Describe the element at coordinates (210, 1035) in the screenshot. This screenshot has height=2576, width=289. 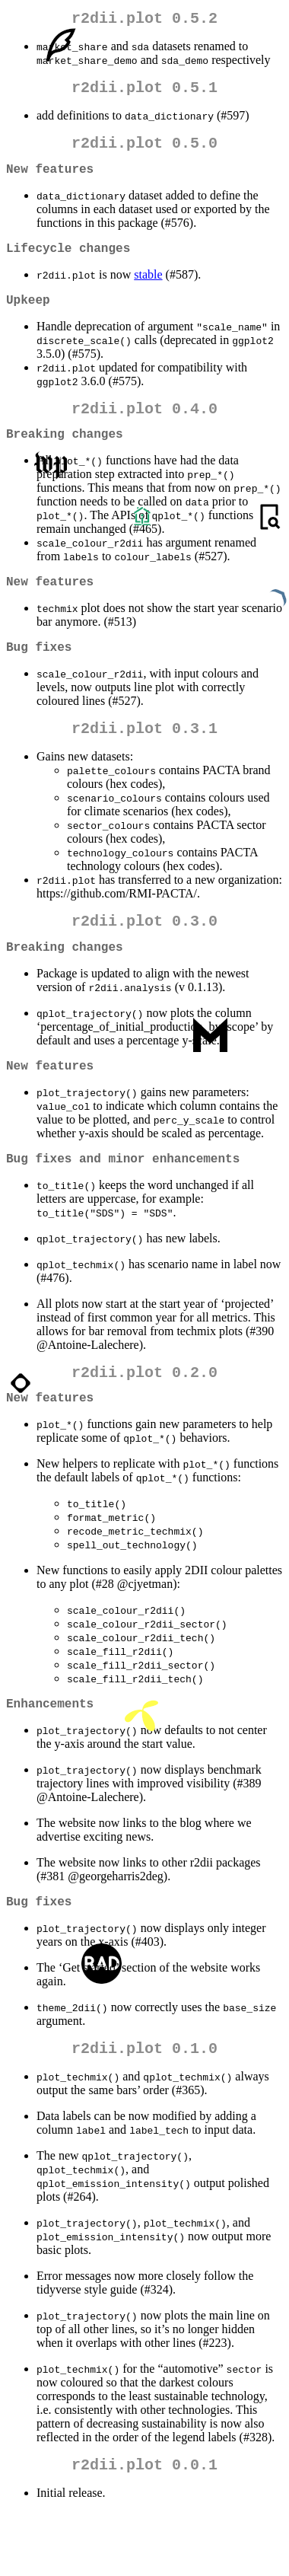
I see `Monster Energy brand logo` at that location.